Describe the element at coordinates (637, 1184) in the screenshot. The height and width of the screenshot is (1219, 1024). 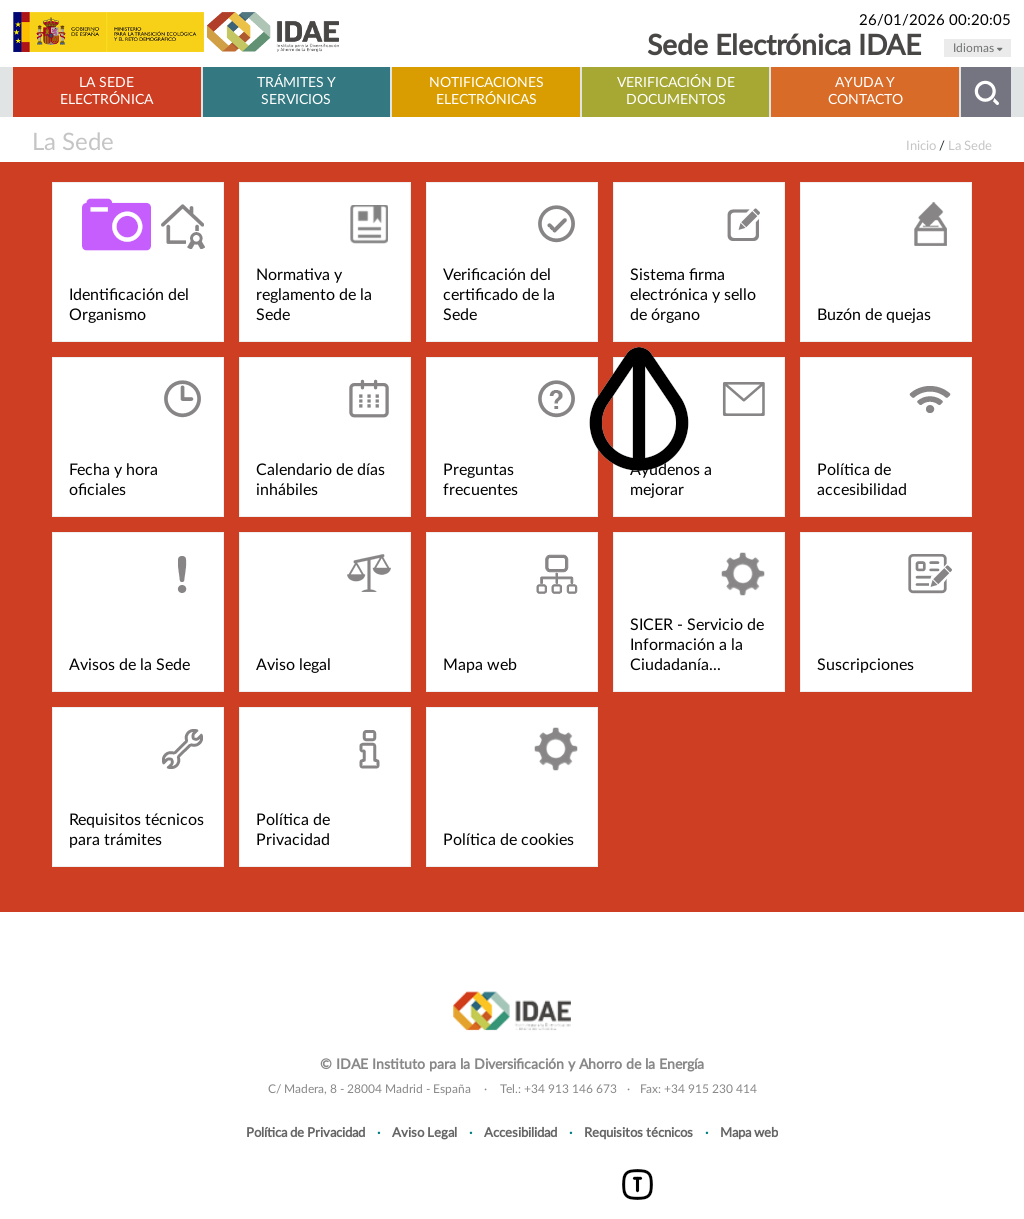
I see `text formatting or typography options` at that location.